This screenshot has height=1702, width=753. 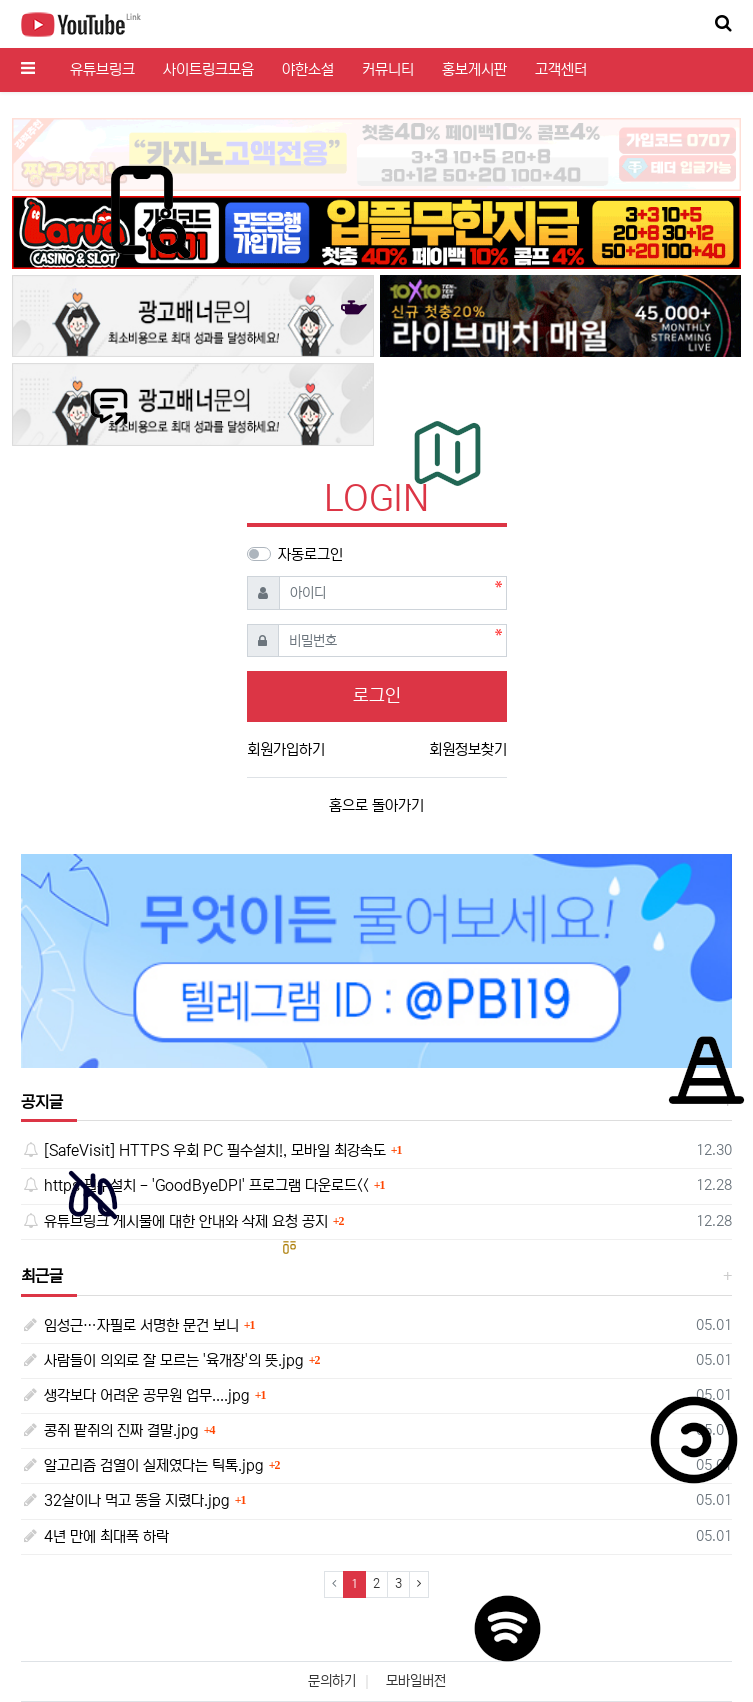 What do you see at coordinates (706, 1071) in the screenshot?
I see `indicates construction or maintenance in progress` at bounding box center [706, 1071].